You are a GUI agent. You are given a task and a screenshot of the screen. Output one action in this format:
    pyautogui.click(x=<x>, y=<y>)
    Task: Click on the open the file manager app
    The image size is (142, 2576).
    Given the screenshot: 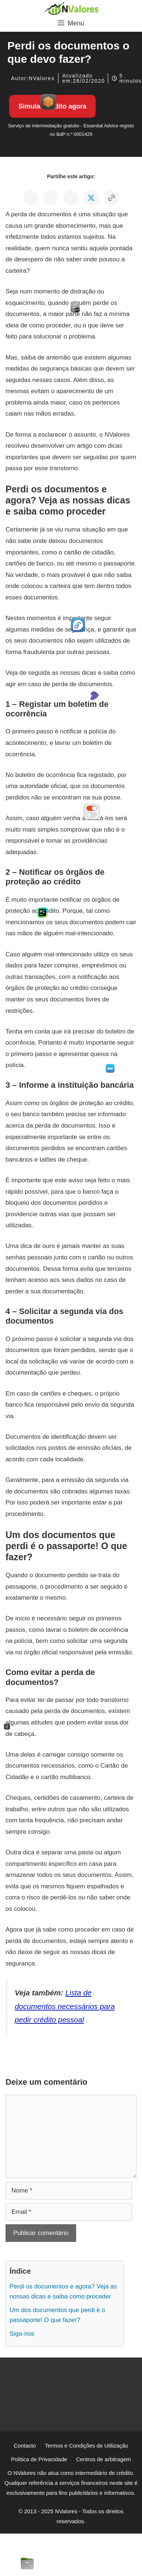 What is the action you would take?
    pyautogui.click(x=27, y=2563)
    